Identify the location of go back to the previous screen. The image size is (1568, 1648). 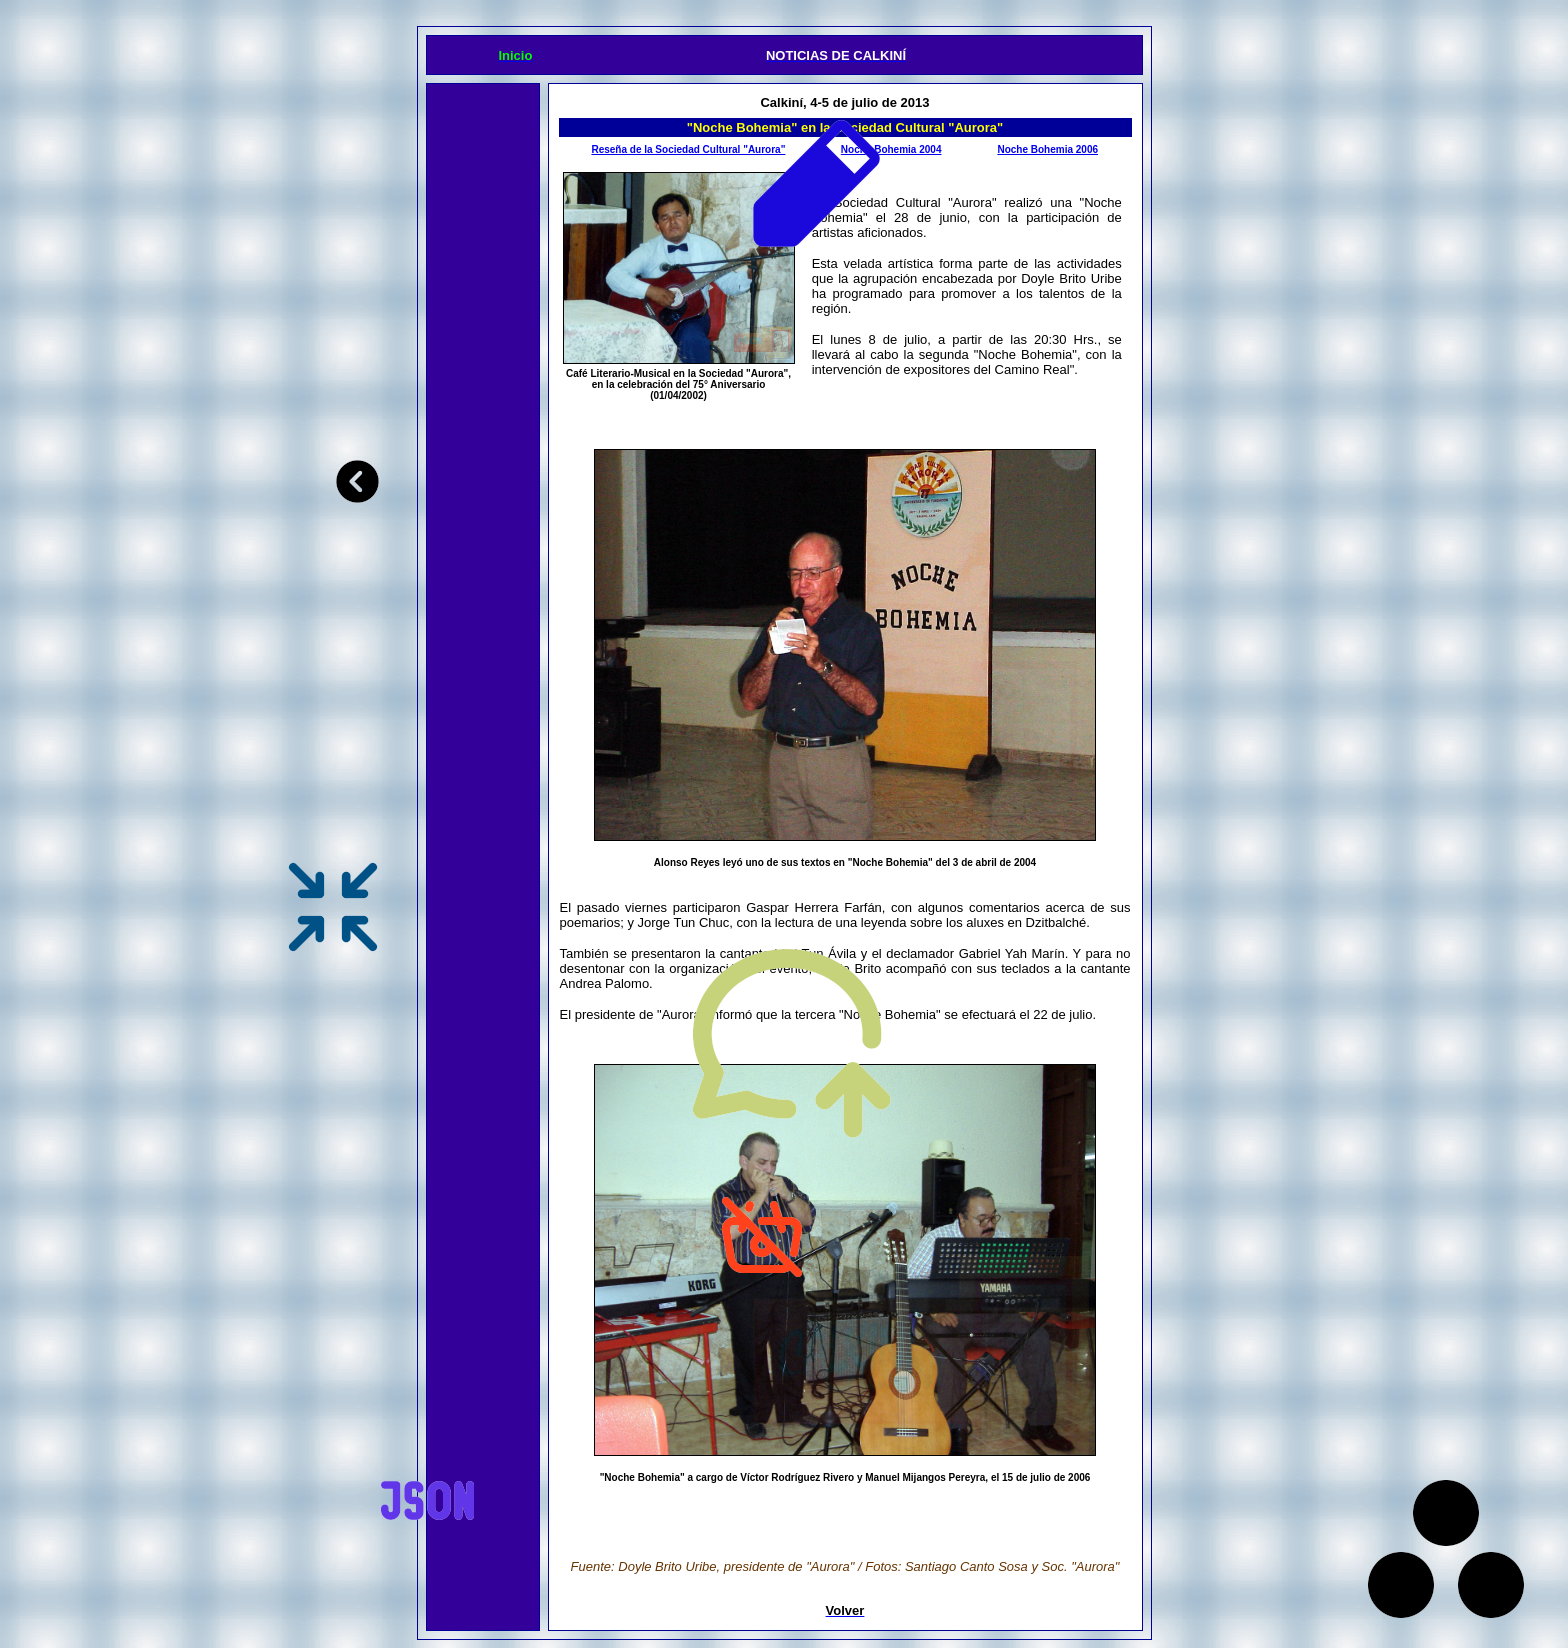
(357, 481).